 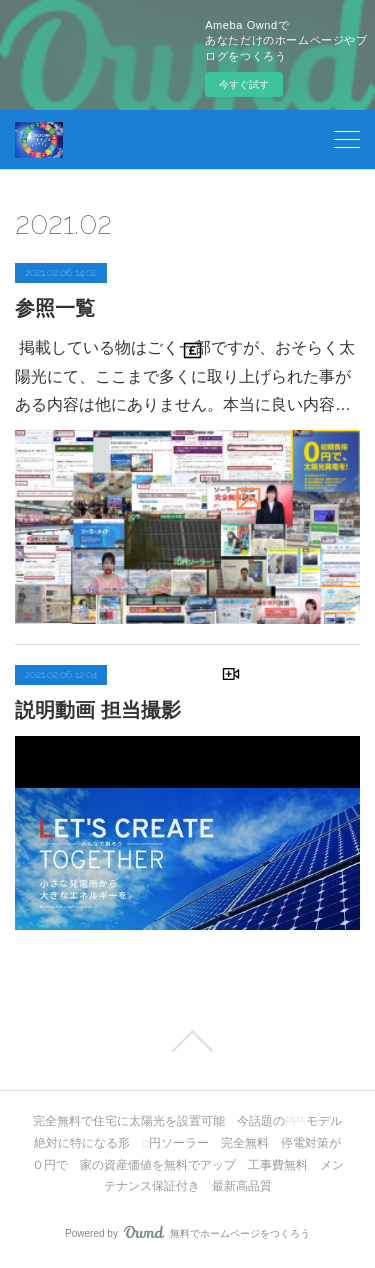 What do you see at coordinates (231, 674) in the screenshot?
I see `add a new video recording` at bounding box center [231, 674].